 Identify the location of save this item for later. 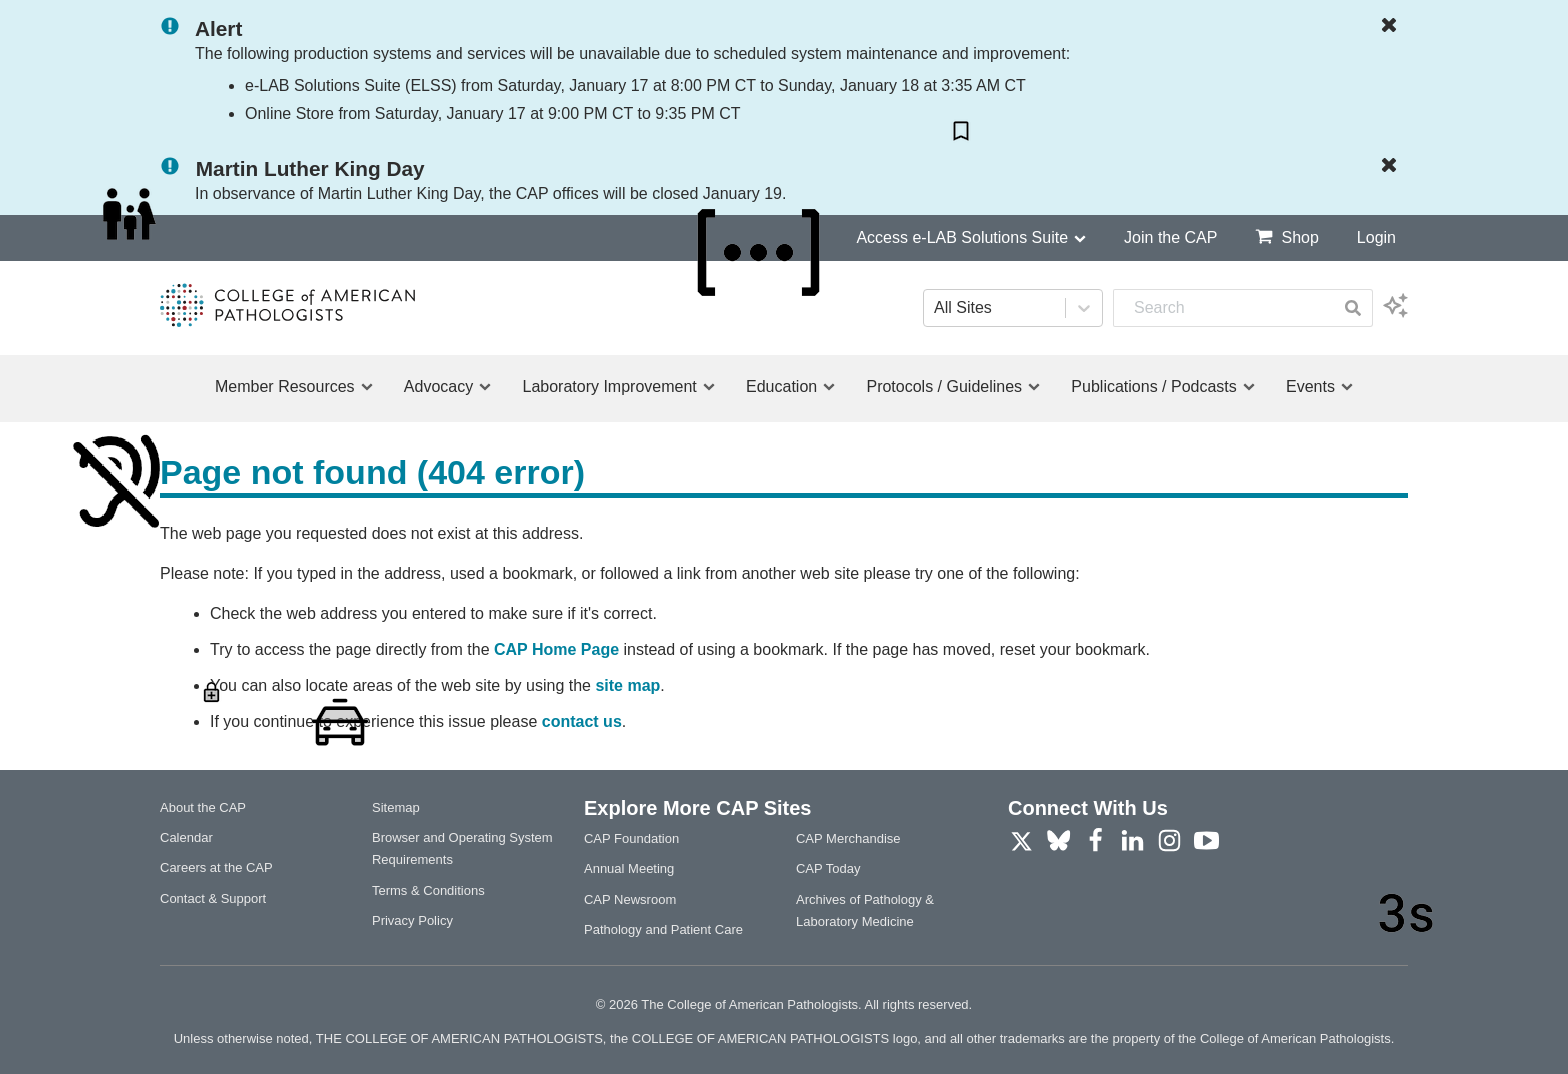
(961, 131).